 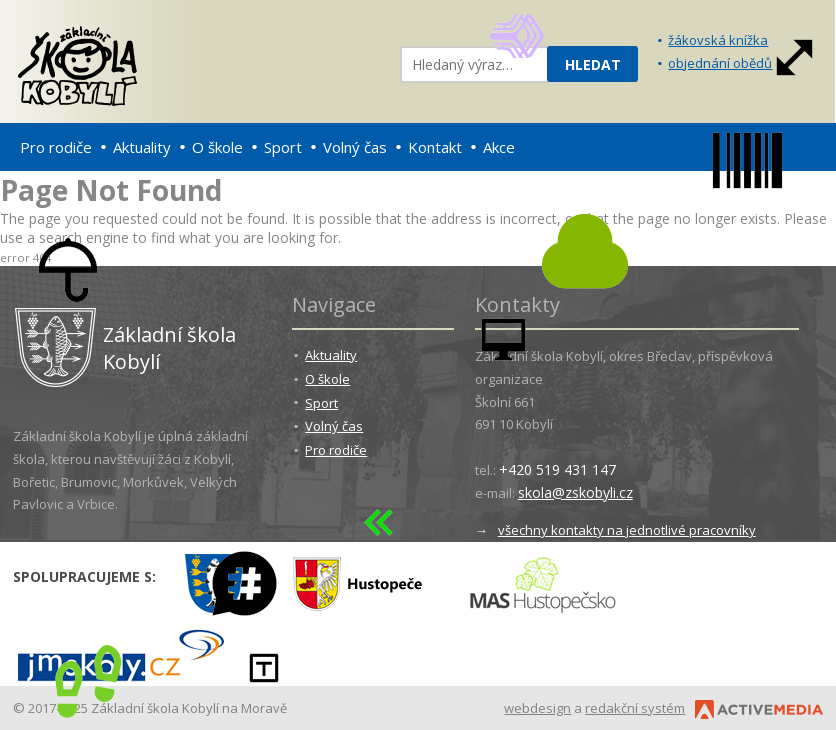 I want to click on open a chat channel or thread, so click(x=244, y=583).